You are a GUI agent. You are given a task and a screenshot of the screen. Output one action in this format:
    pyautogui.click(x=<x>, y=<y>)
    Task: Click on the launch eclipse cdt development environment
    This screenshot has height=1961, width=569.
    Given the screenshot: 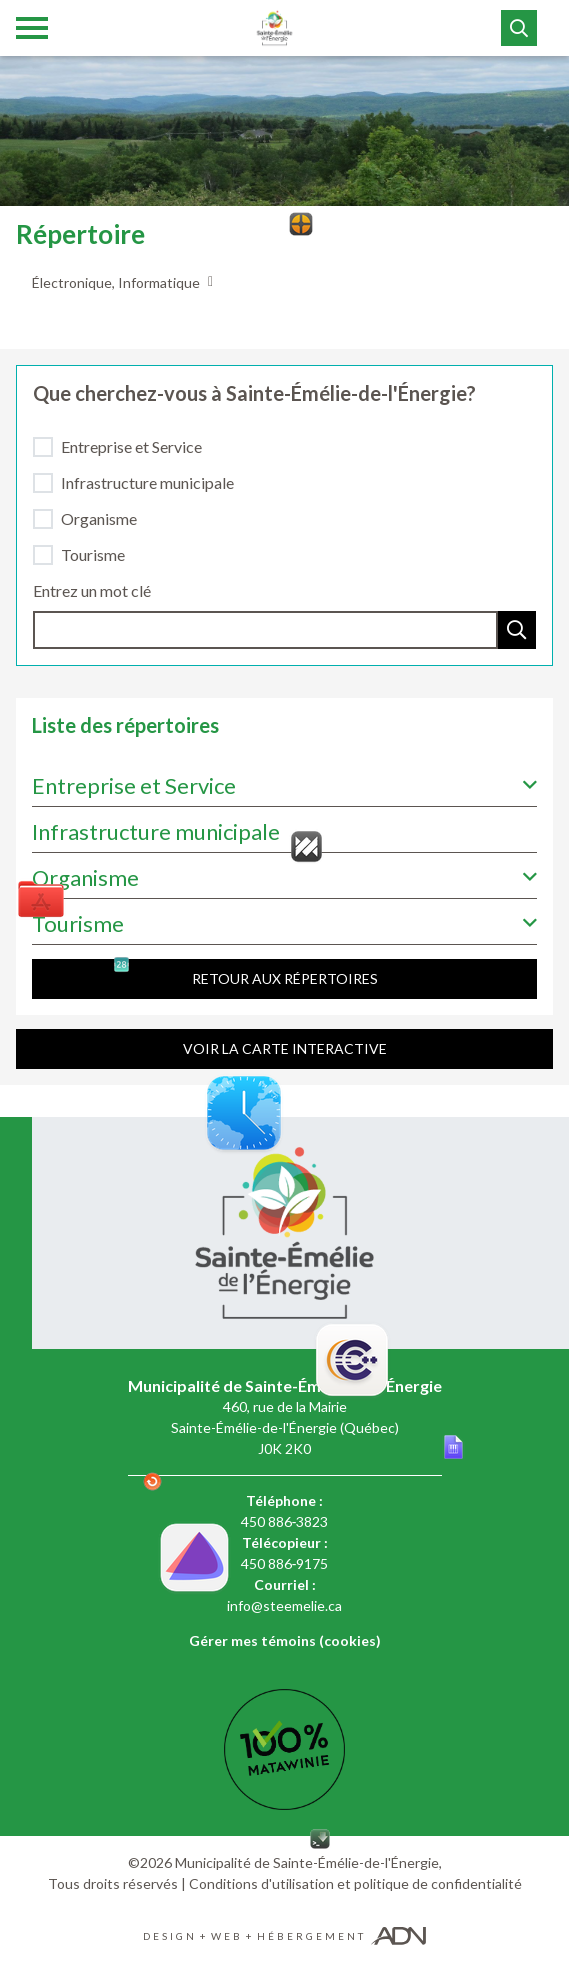 What is the action you would take?
    pyautogui.click(x=352, y=1360)
    